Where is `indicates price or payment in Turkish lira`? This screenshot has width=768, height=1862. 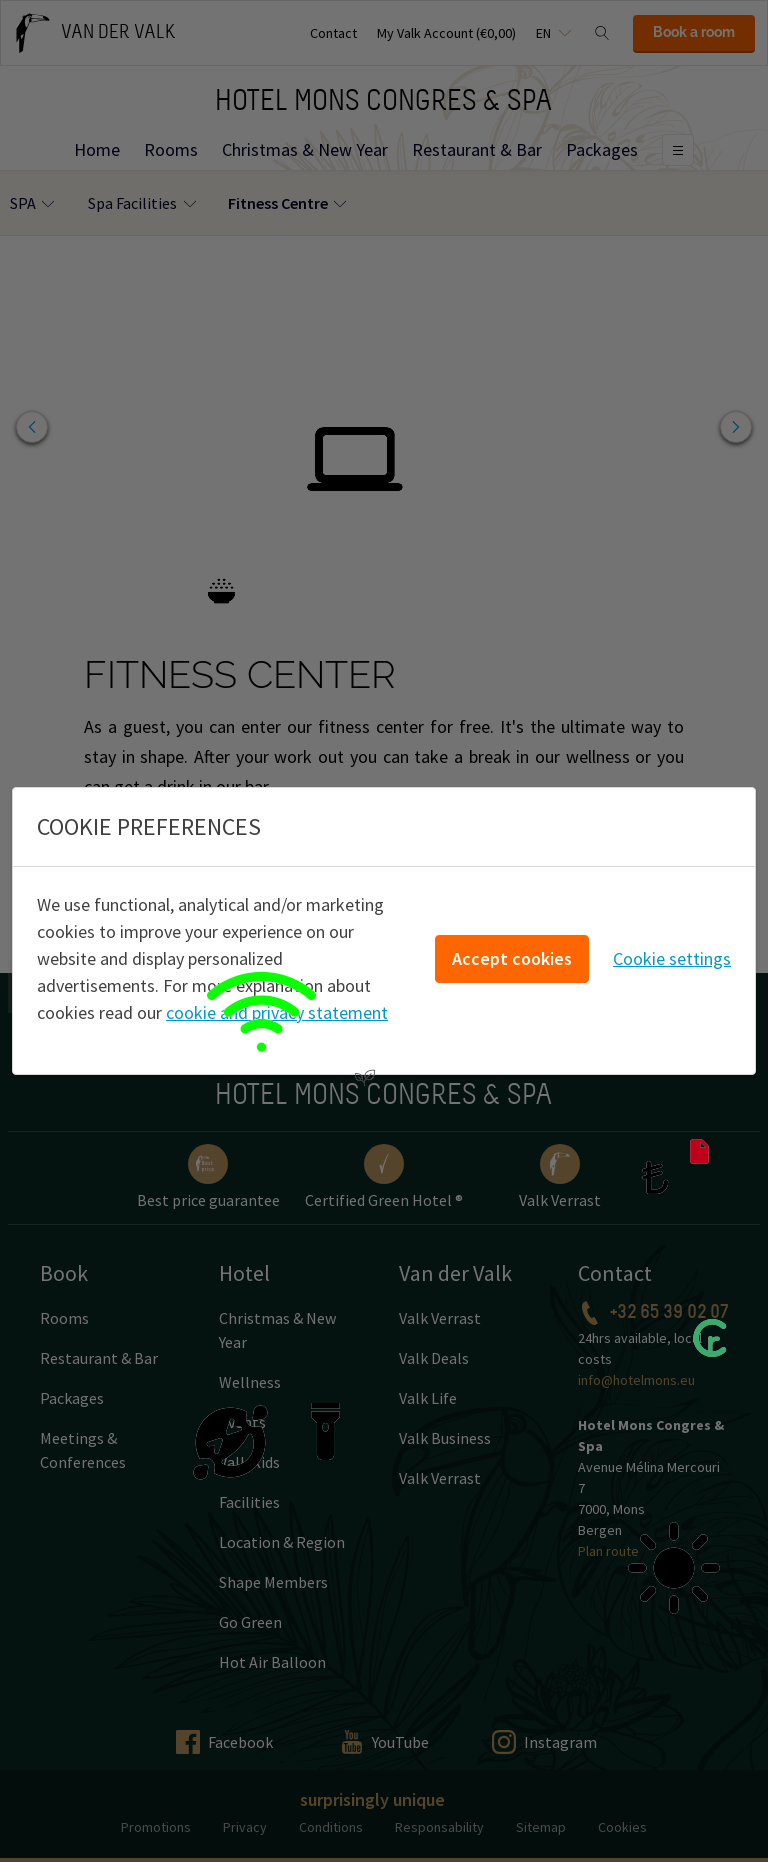
indicates price or payment in Turkish lira is located at coordinates (653, 1177).